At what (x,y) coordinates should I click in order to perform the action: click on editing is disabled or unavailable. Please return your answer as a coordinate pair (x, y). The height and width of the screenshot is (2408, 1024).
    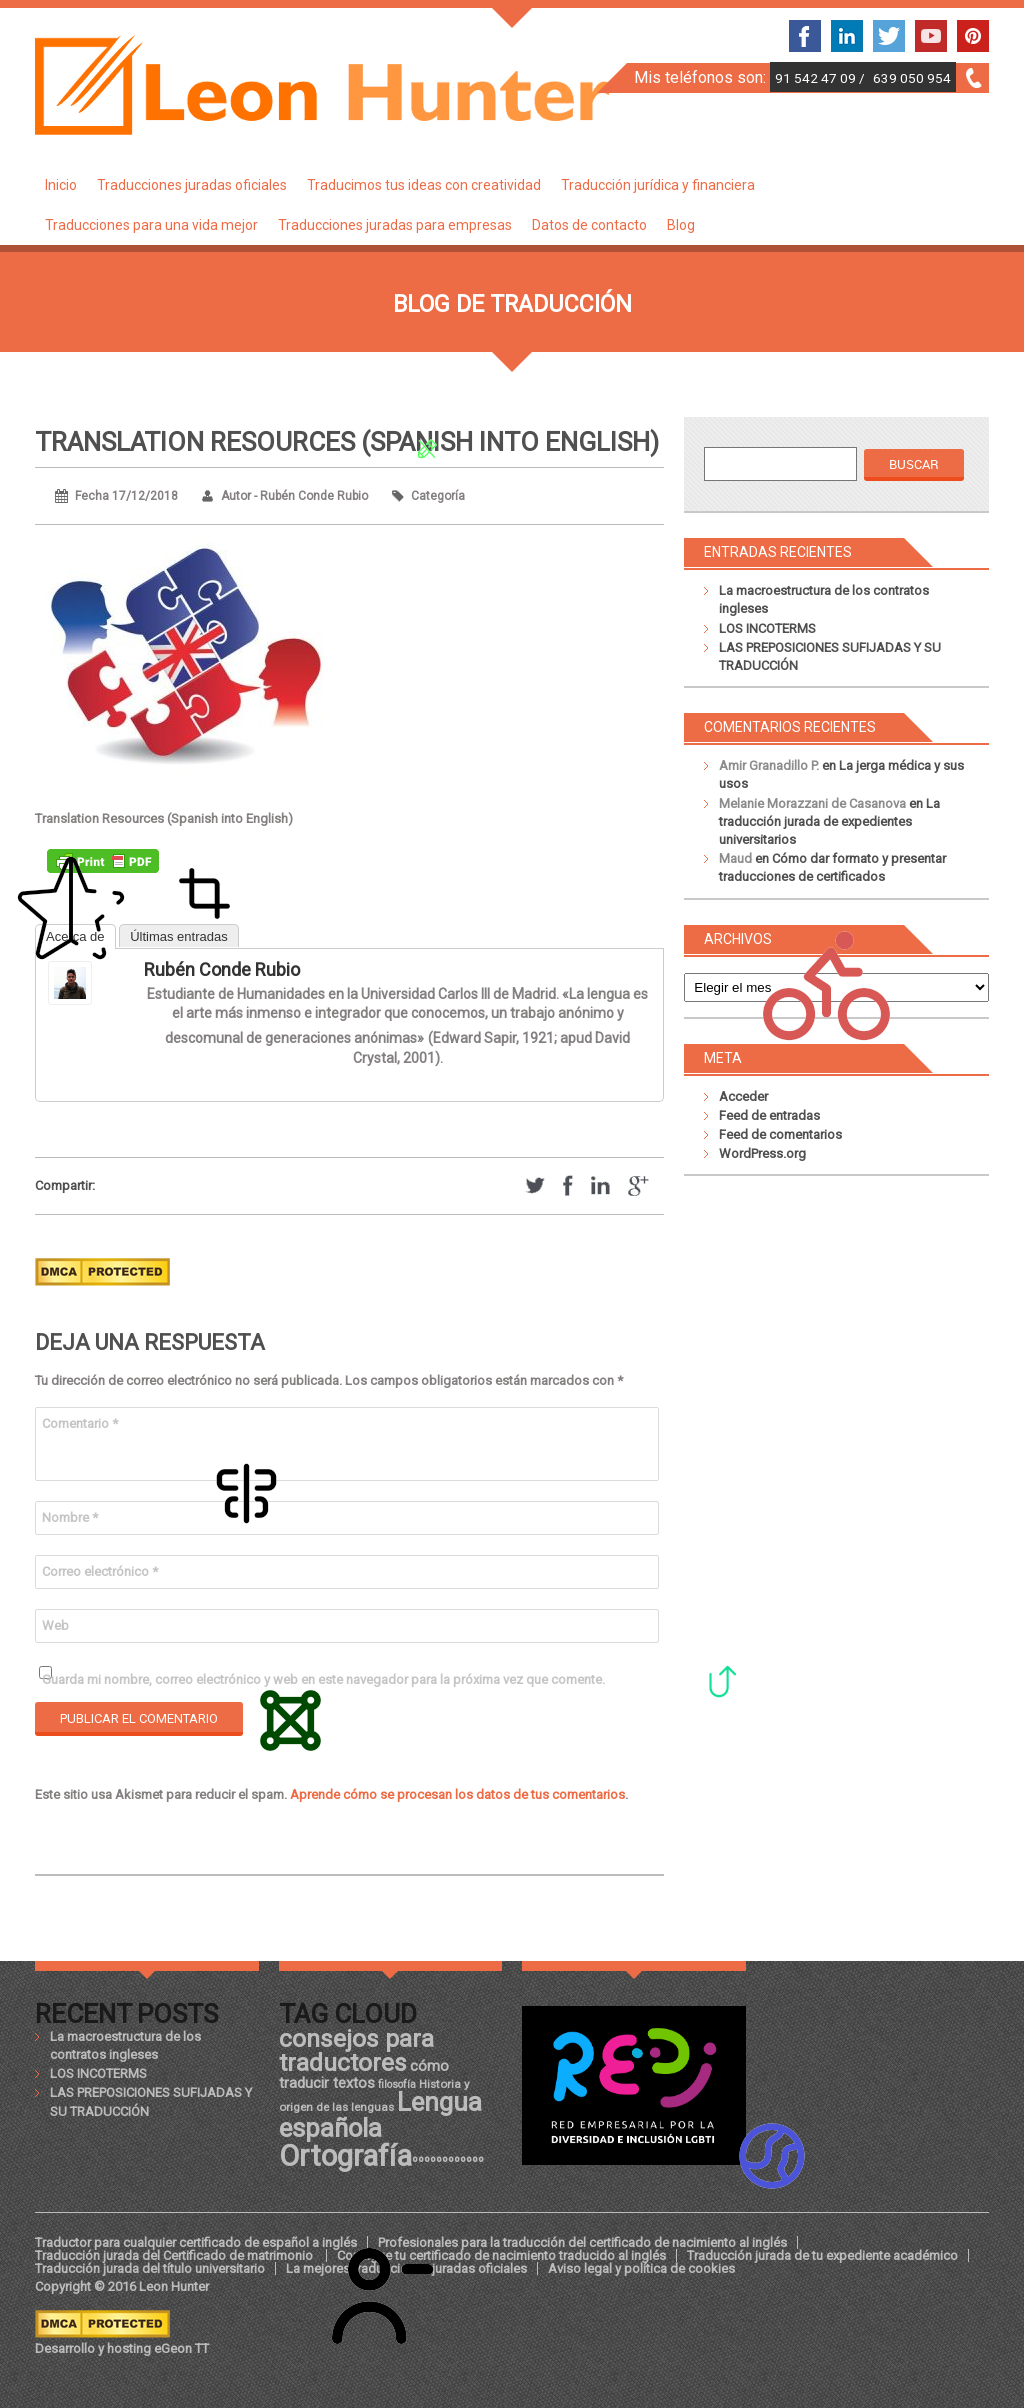
    Looking at the image, I should click on (427, 449).